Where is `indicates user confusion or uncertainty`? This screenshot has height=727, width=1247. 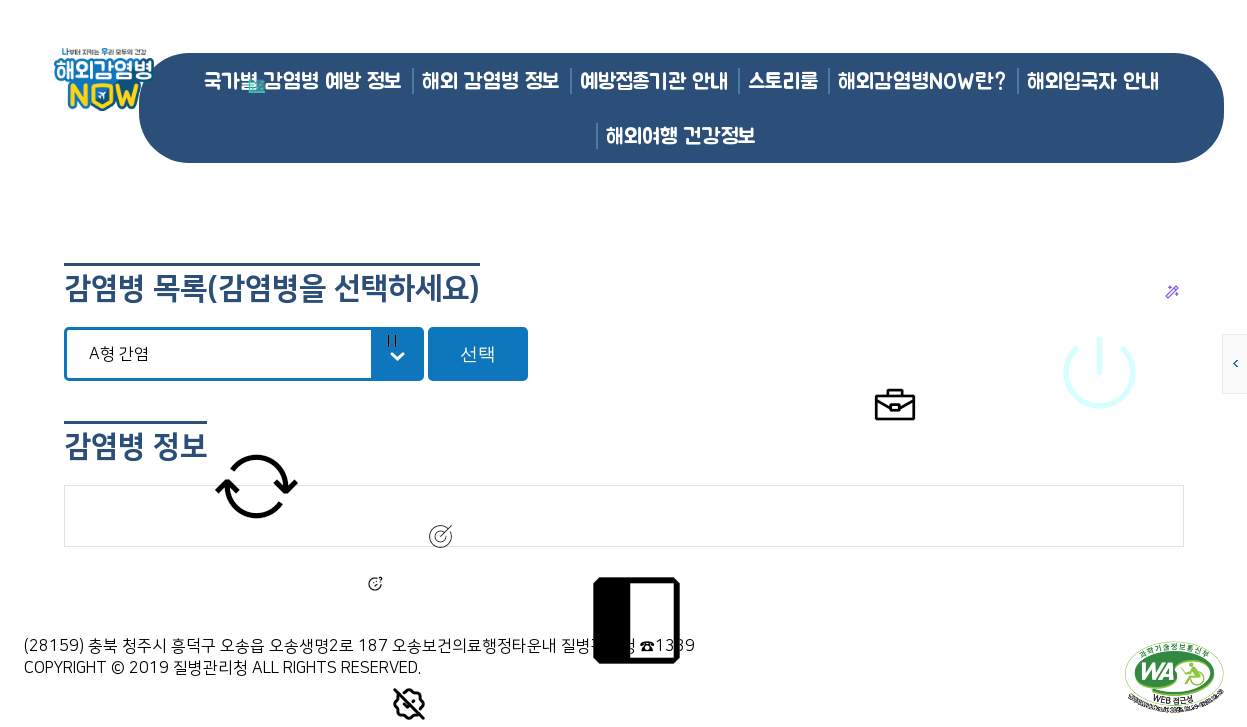
indicates user confusion or uncertainty is located at coordinates (375, 584).